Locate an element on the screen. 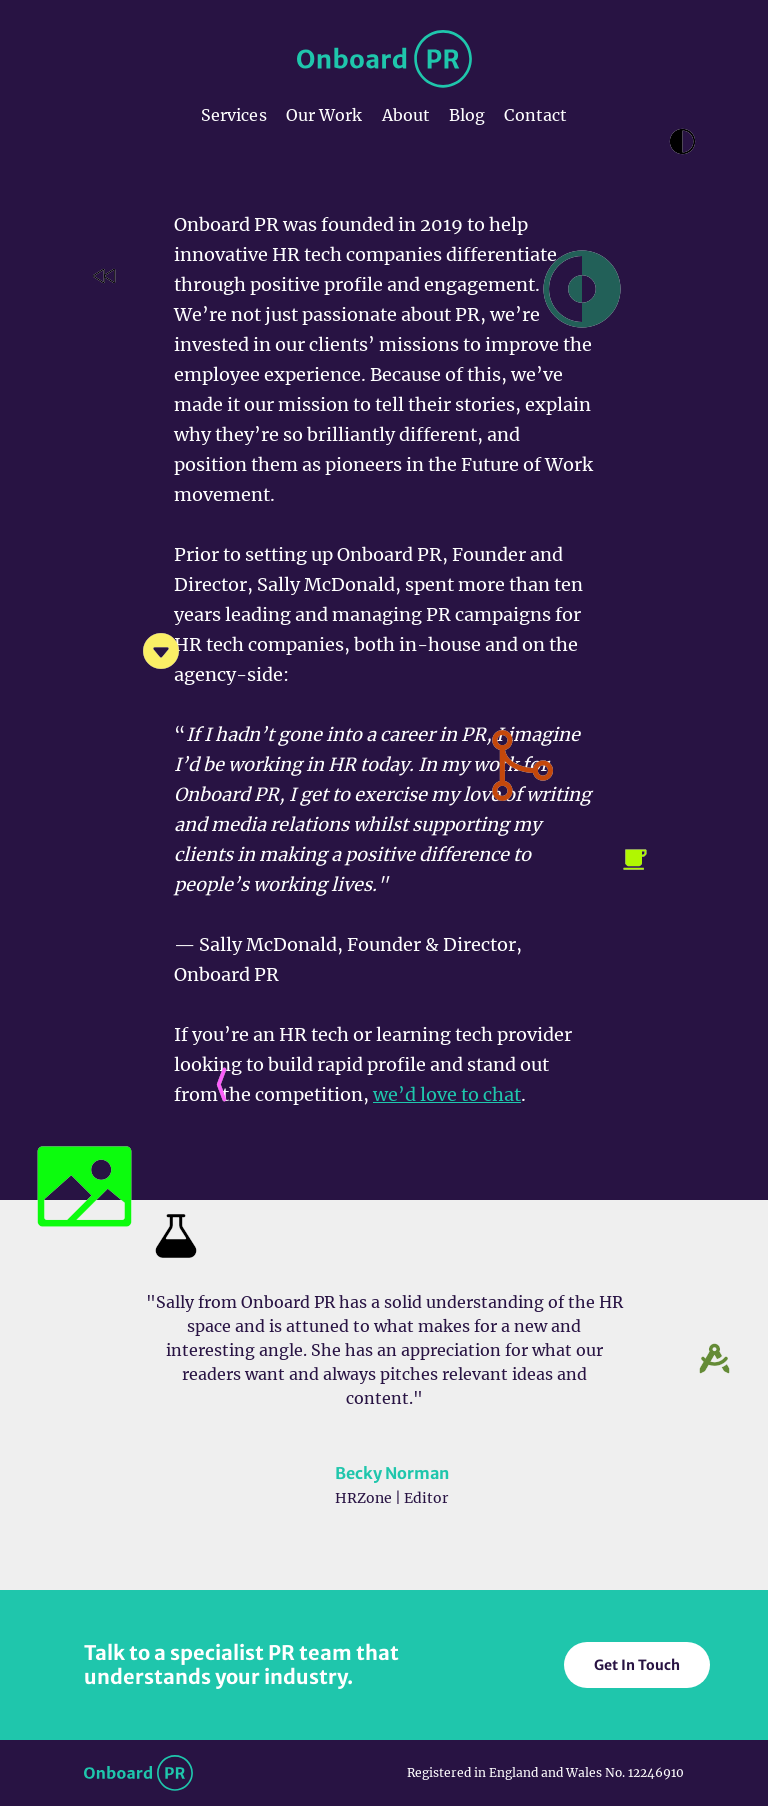 This screenshot has width=768, height=1806. access lab or experimental features is located at coordinates (176, 1236).